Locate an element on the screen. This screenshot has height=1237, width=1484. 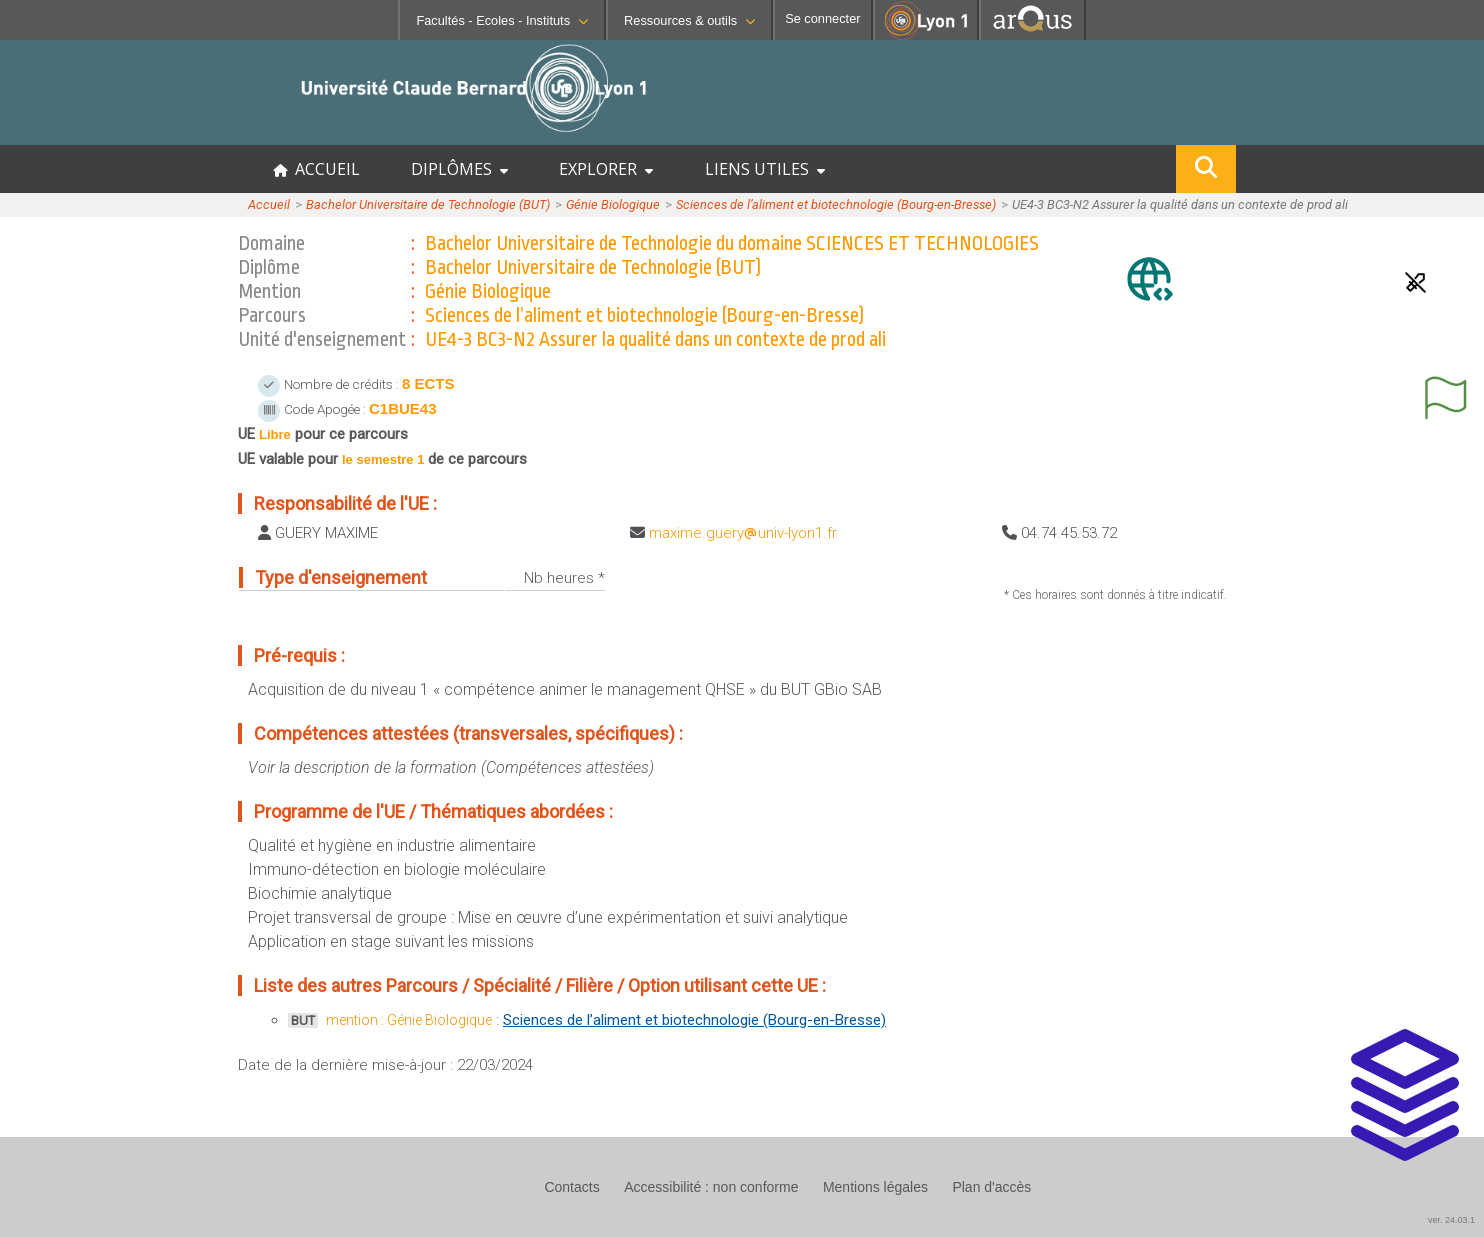
disable combat mode is located at coordinates (1415, 282).